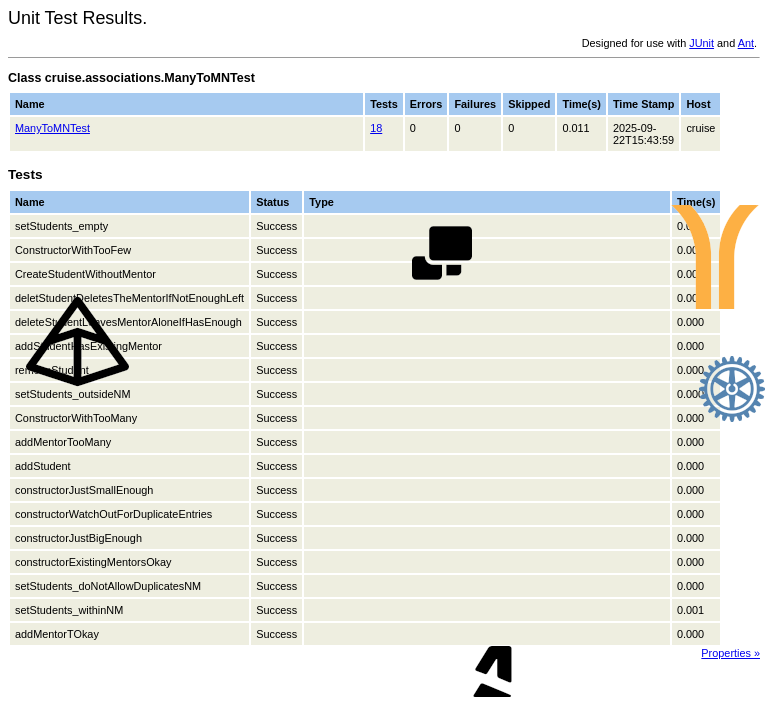 This screenshot has width=768, height=720. What do you see at coordinates (715, 257) in the screenshot?
I see `Guangzhou Metro app or service` at bounding box center [715, 257].